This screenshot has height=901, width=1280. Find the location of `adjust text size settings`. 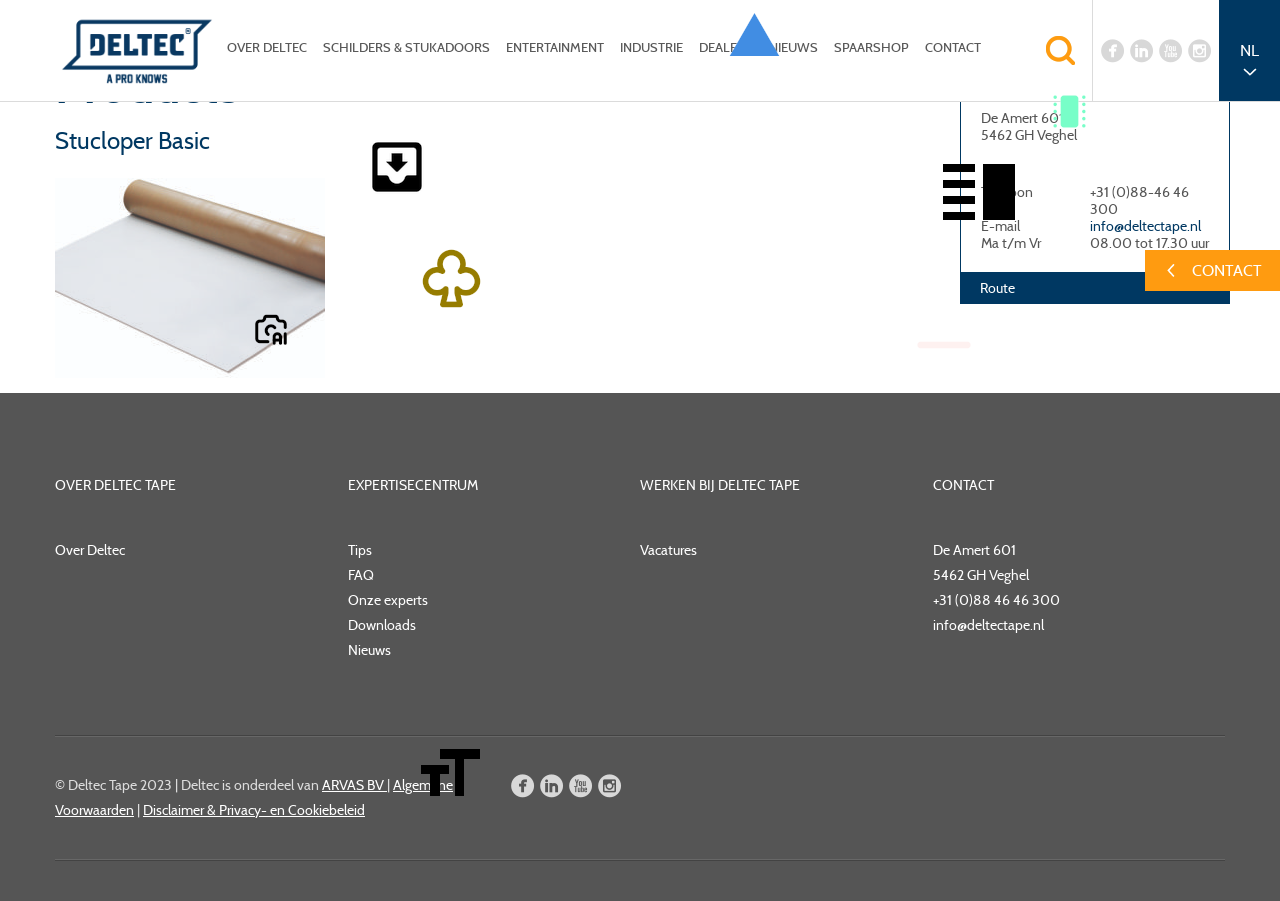

adjust text size settings is located at coordinates (449, 774).